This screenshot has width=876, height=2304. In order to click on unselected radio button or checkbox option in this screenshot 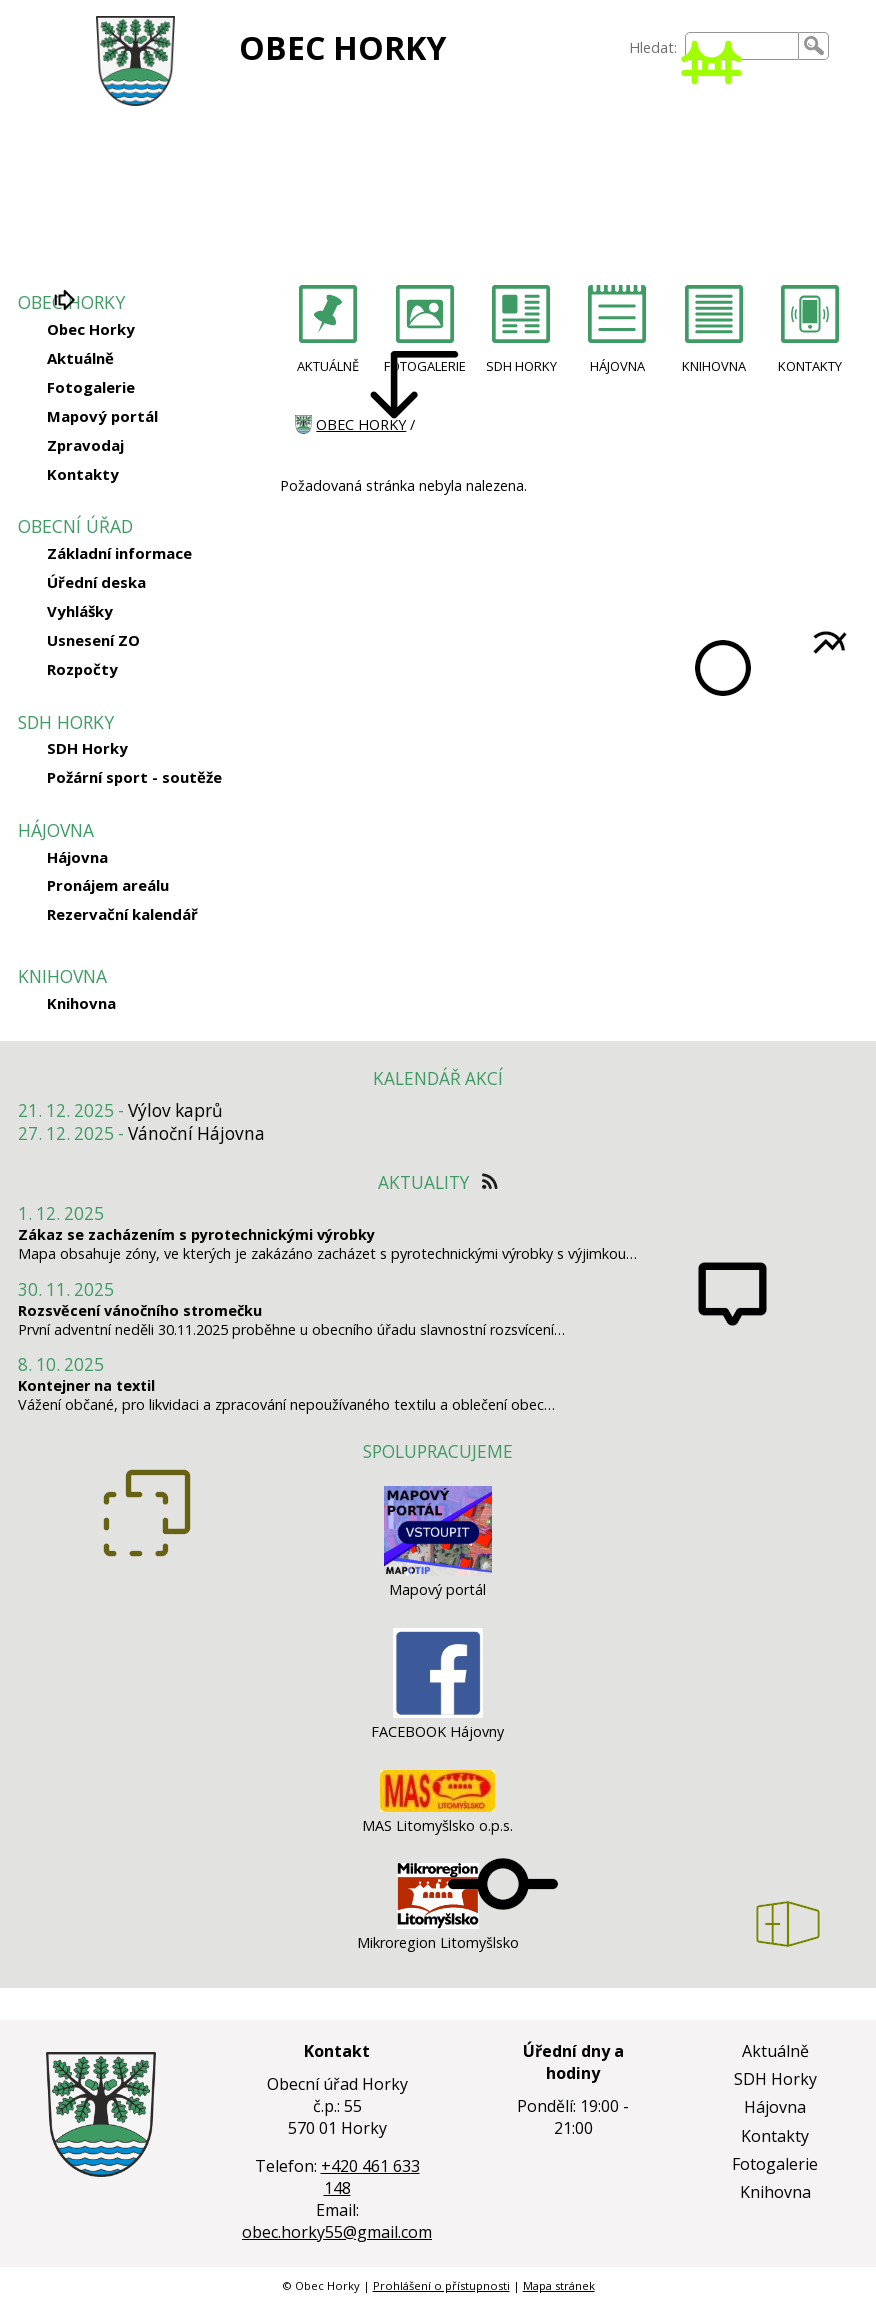, I will do `click(723, 668)`.